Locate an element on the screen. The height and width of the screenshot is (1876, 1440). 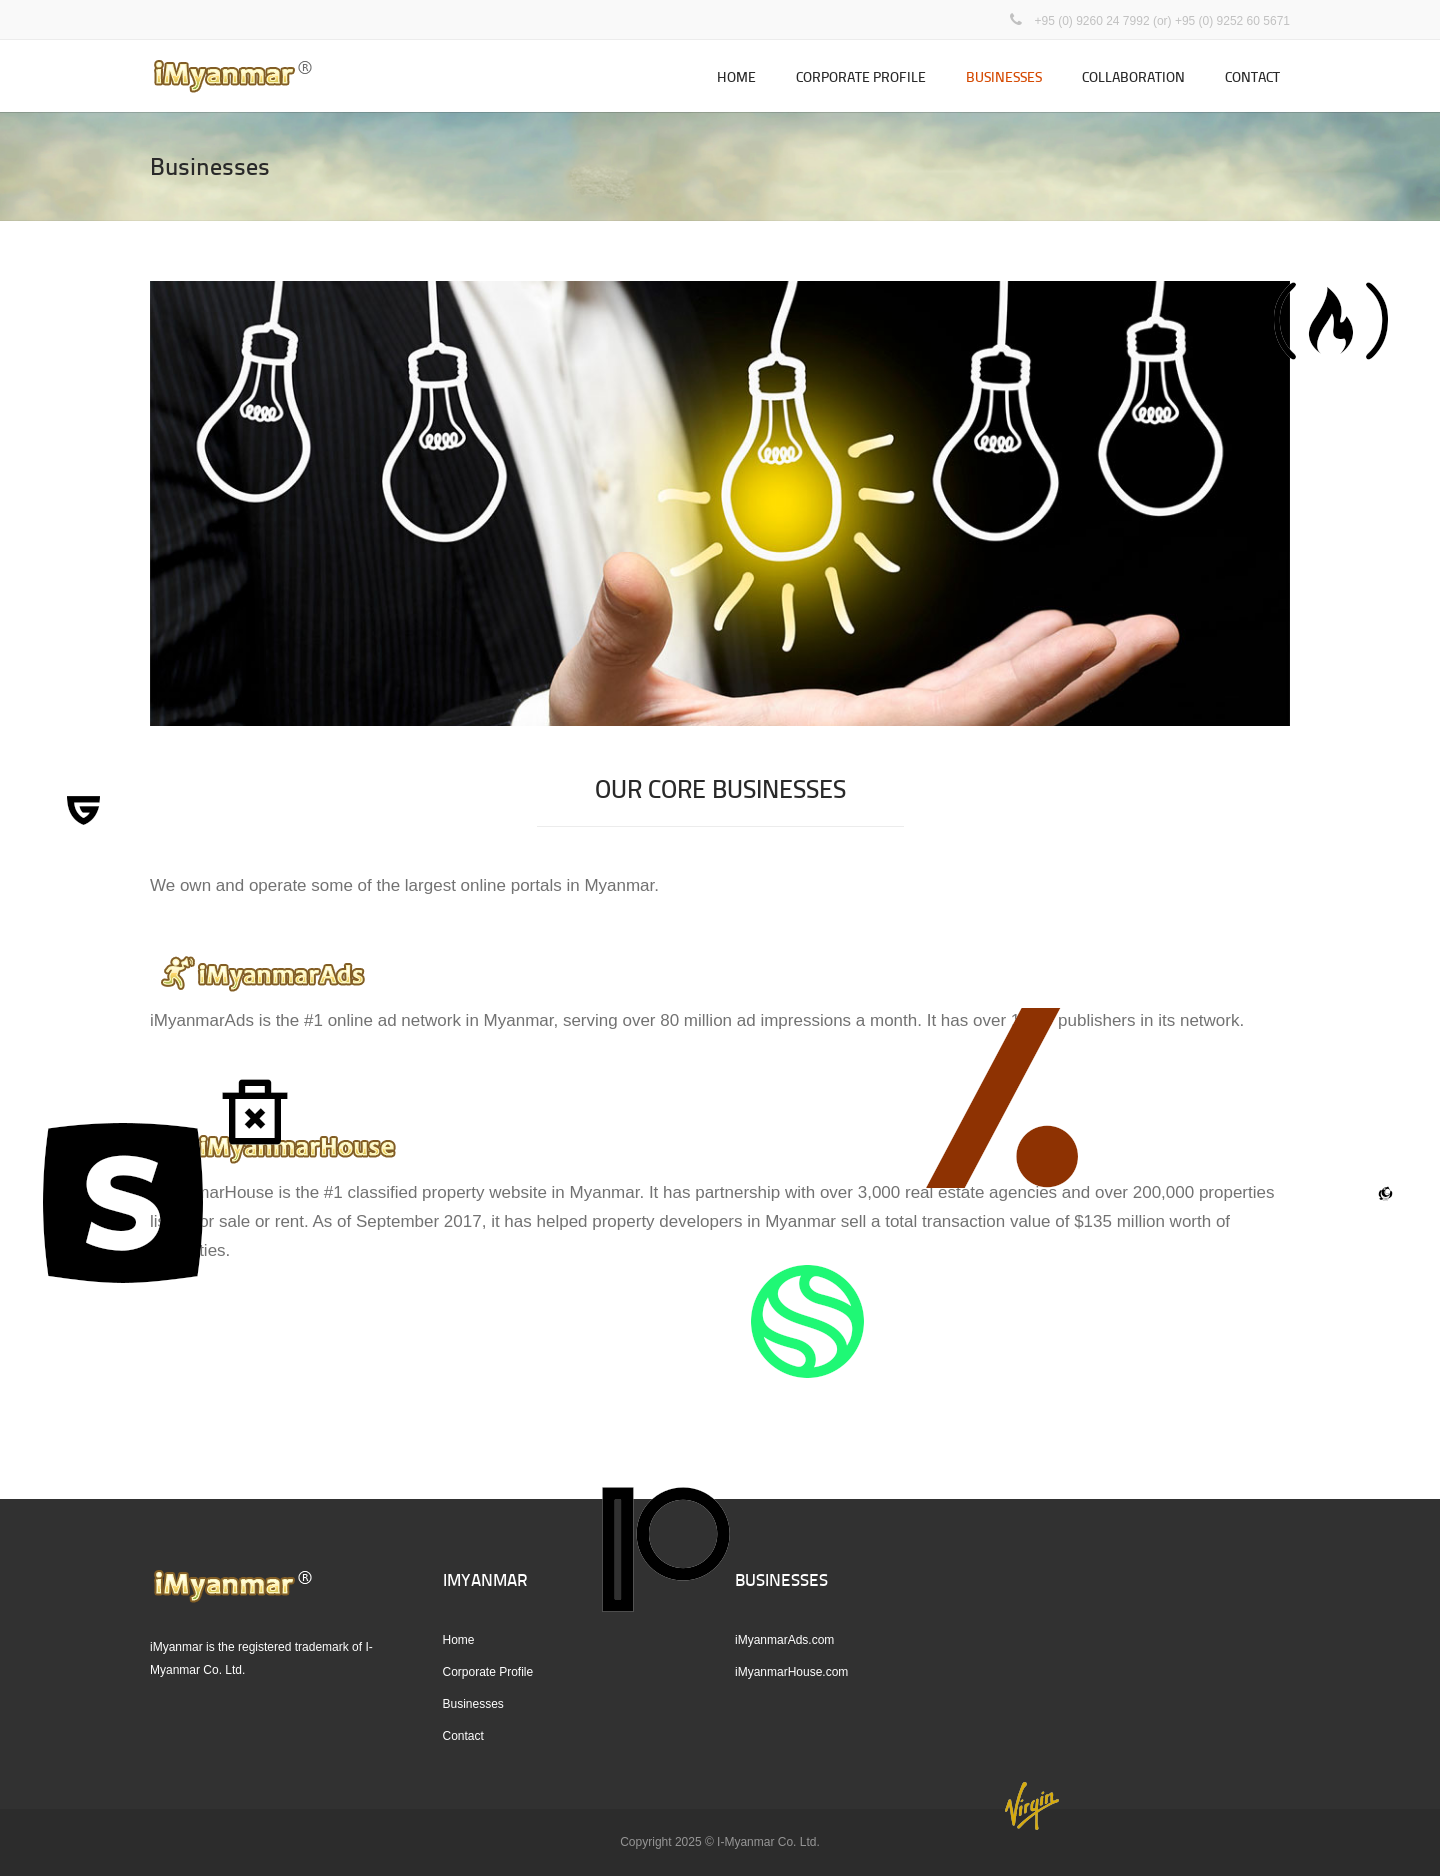
visit slashdot news website is located at coordinates (1002, 1098).